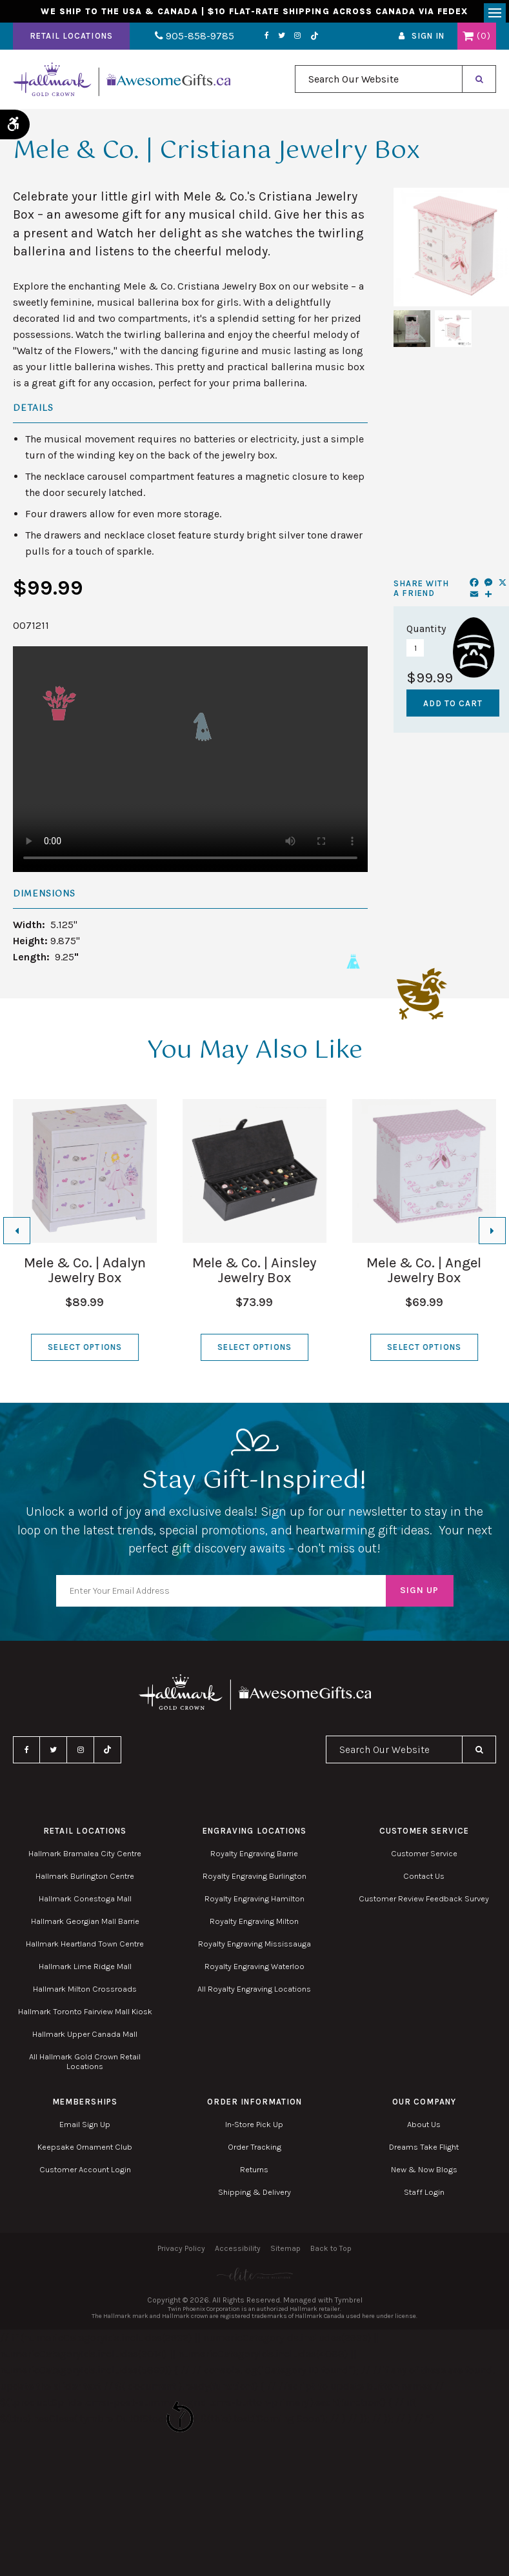 The height and width of the screenshot is (2576, 509). What do you see at coordinates (180, 2419) in the screenshot?
I see `undo or revert to a previous state` at bounding box center [180, 2419].